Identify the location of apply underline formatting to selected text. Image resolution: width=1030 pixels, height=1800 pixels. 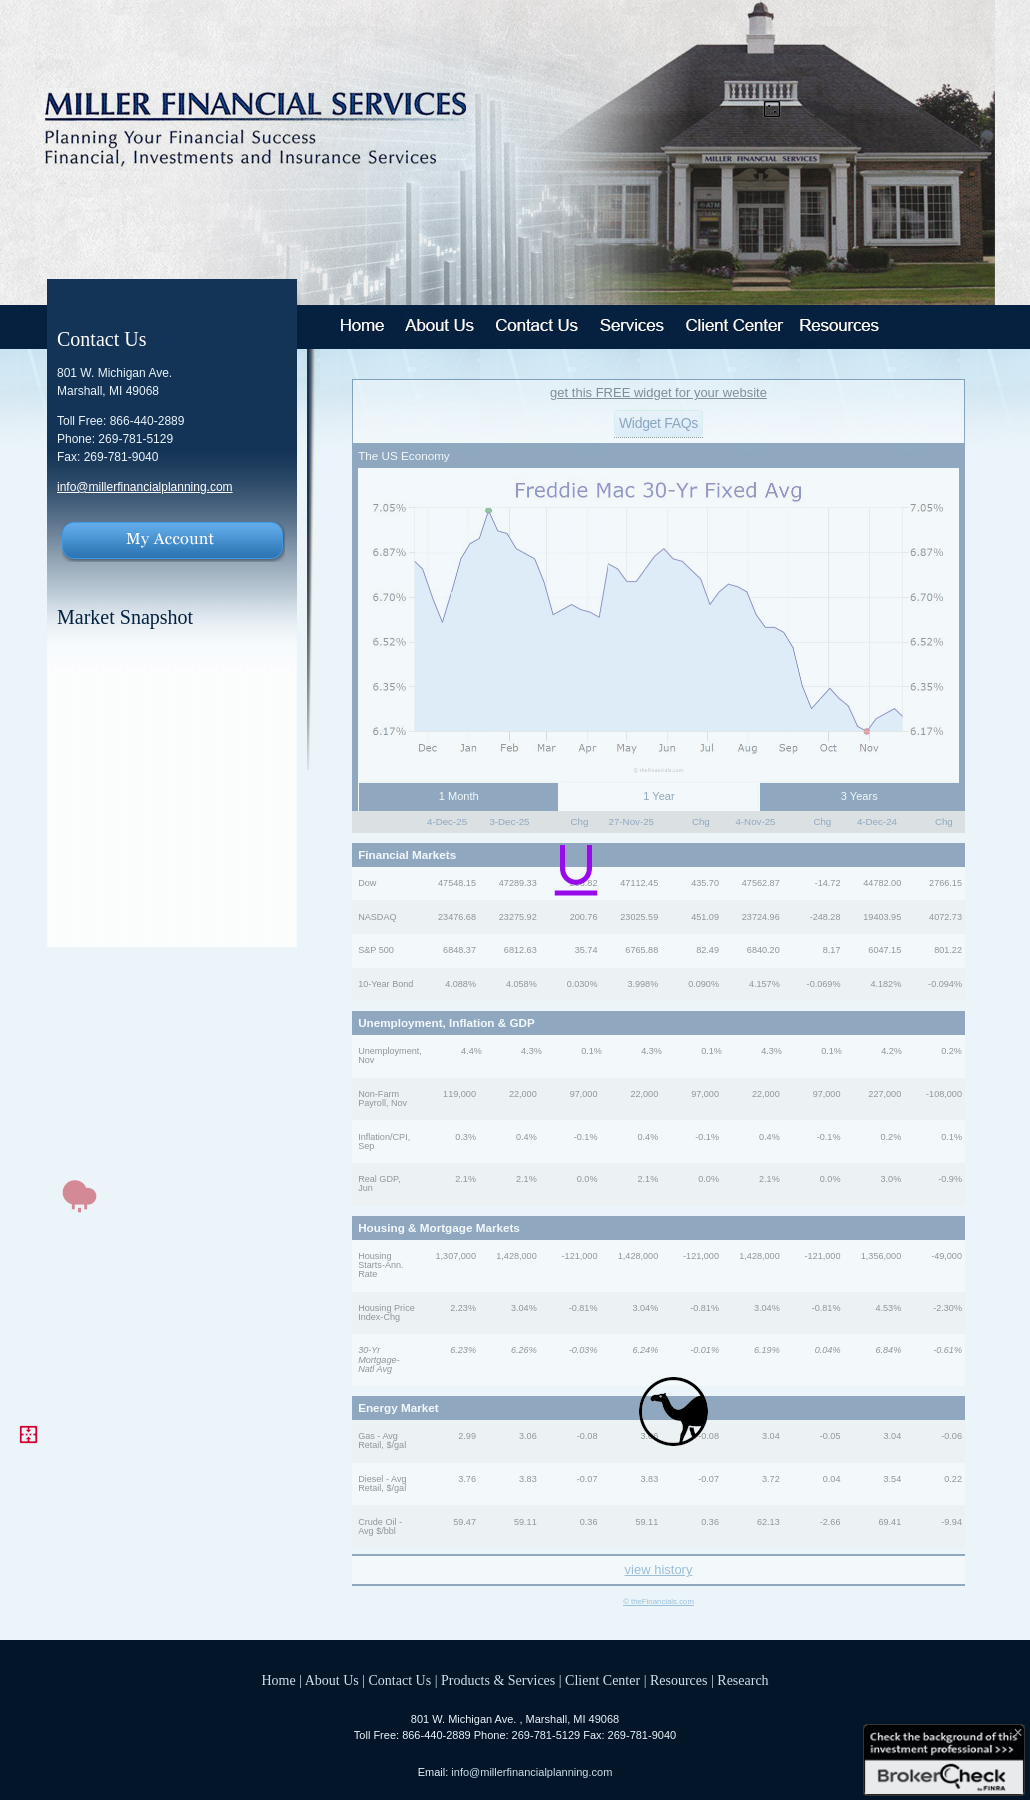
(576, 869).